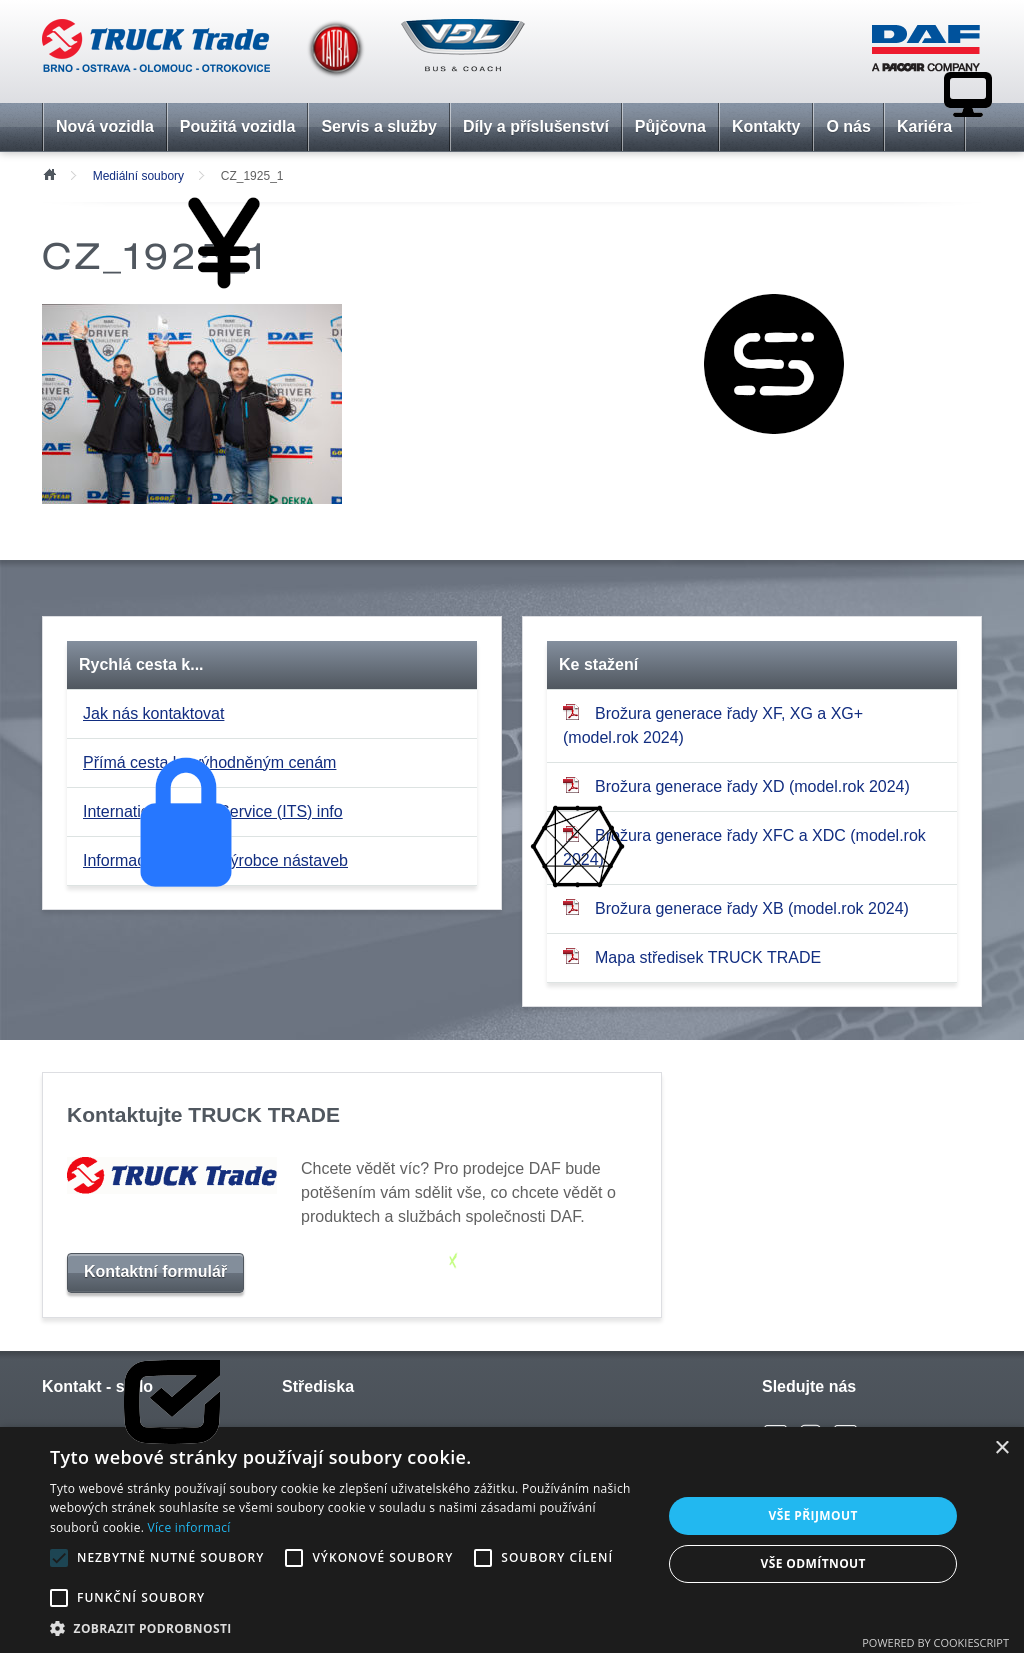 This screenshot has width=1024, height=1653. What do you see at coordinates (224, 243) in the screenshot?
I see `view price in japanese yen` at bounding box center [224, 243].